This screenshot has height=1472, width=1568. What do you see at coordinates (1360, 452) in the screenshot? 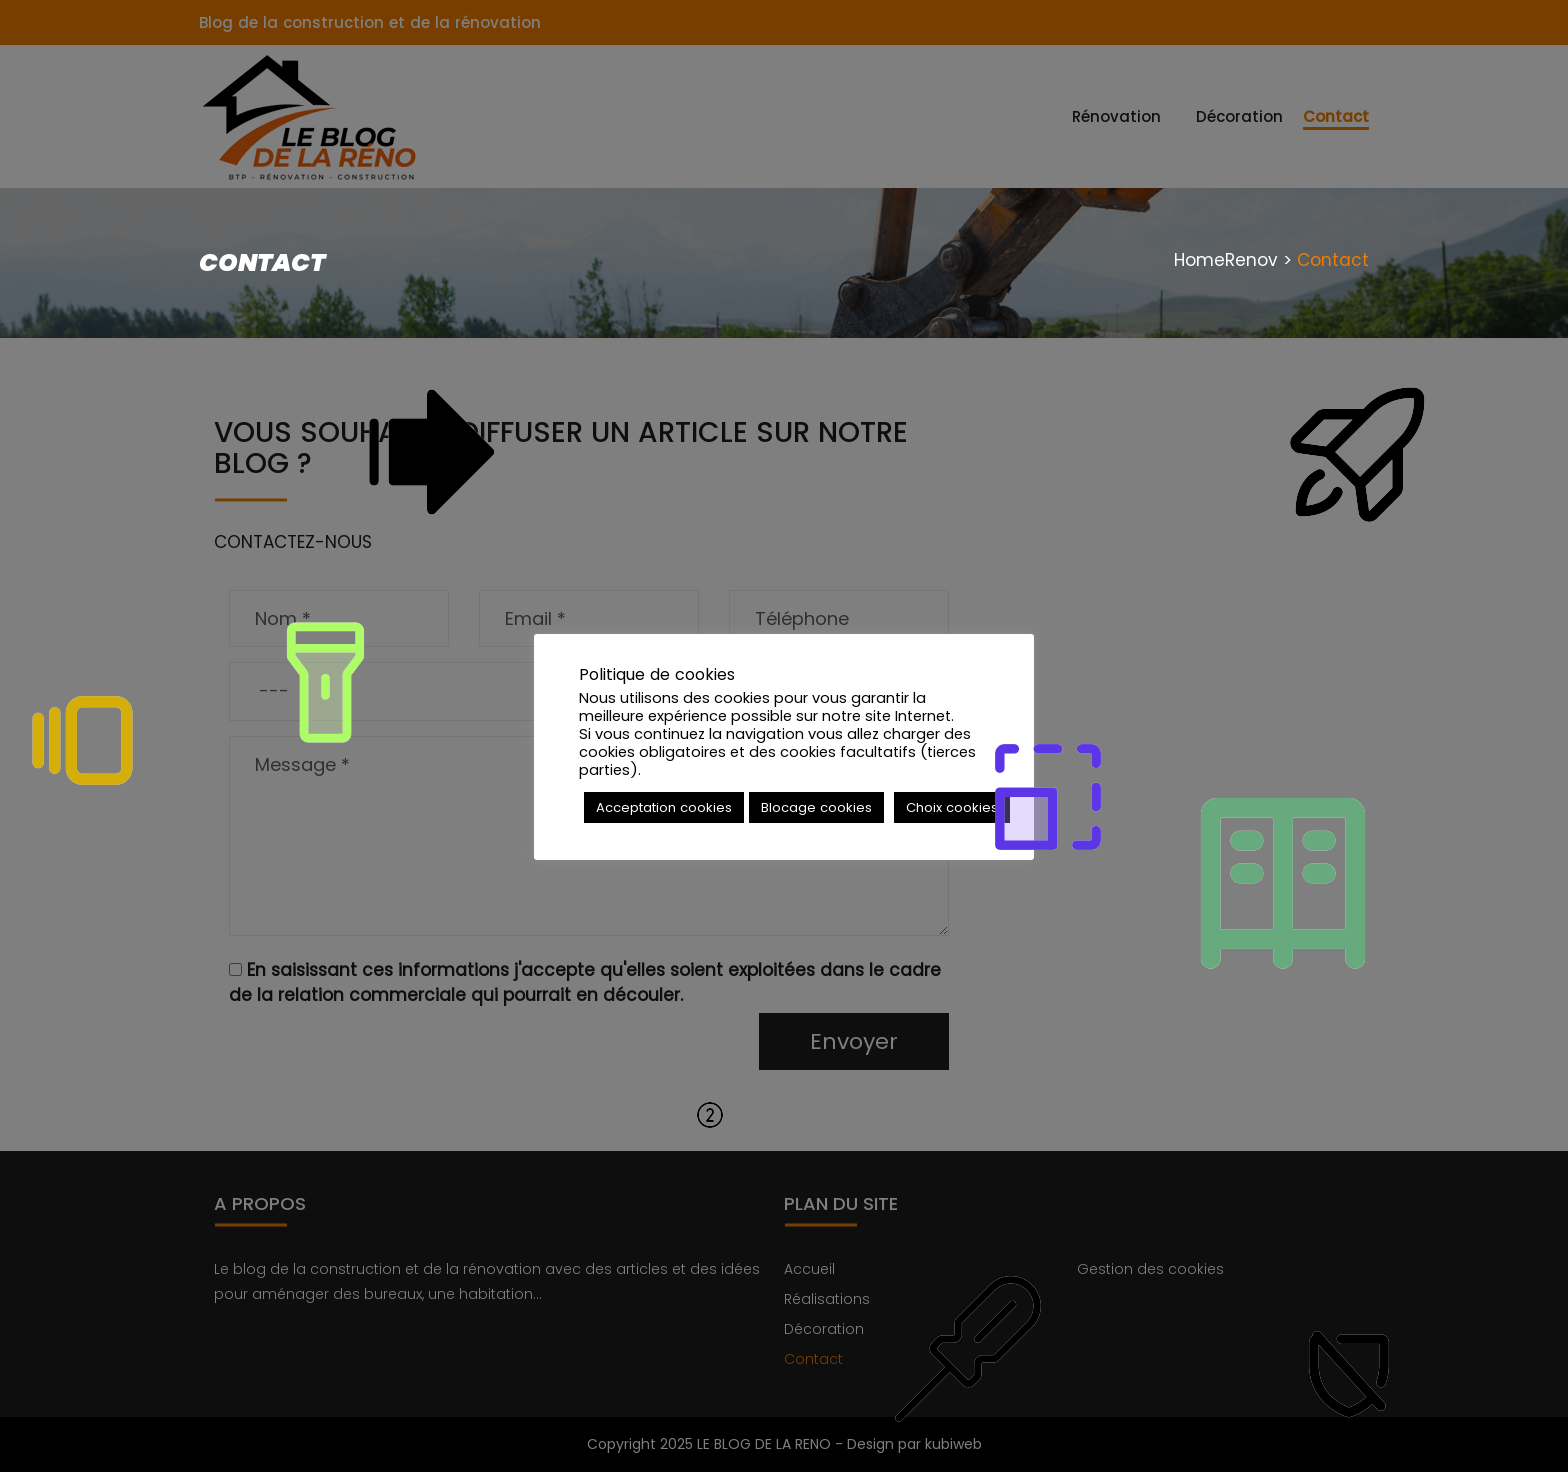
I see `launch or deploy a project` at bounding box center [1360, 452].